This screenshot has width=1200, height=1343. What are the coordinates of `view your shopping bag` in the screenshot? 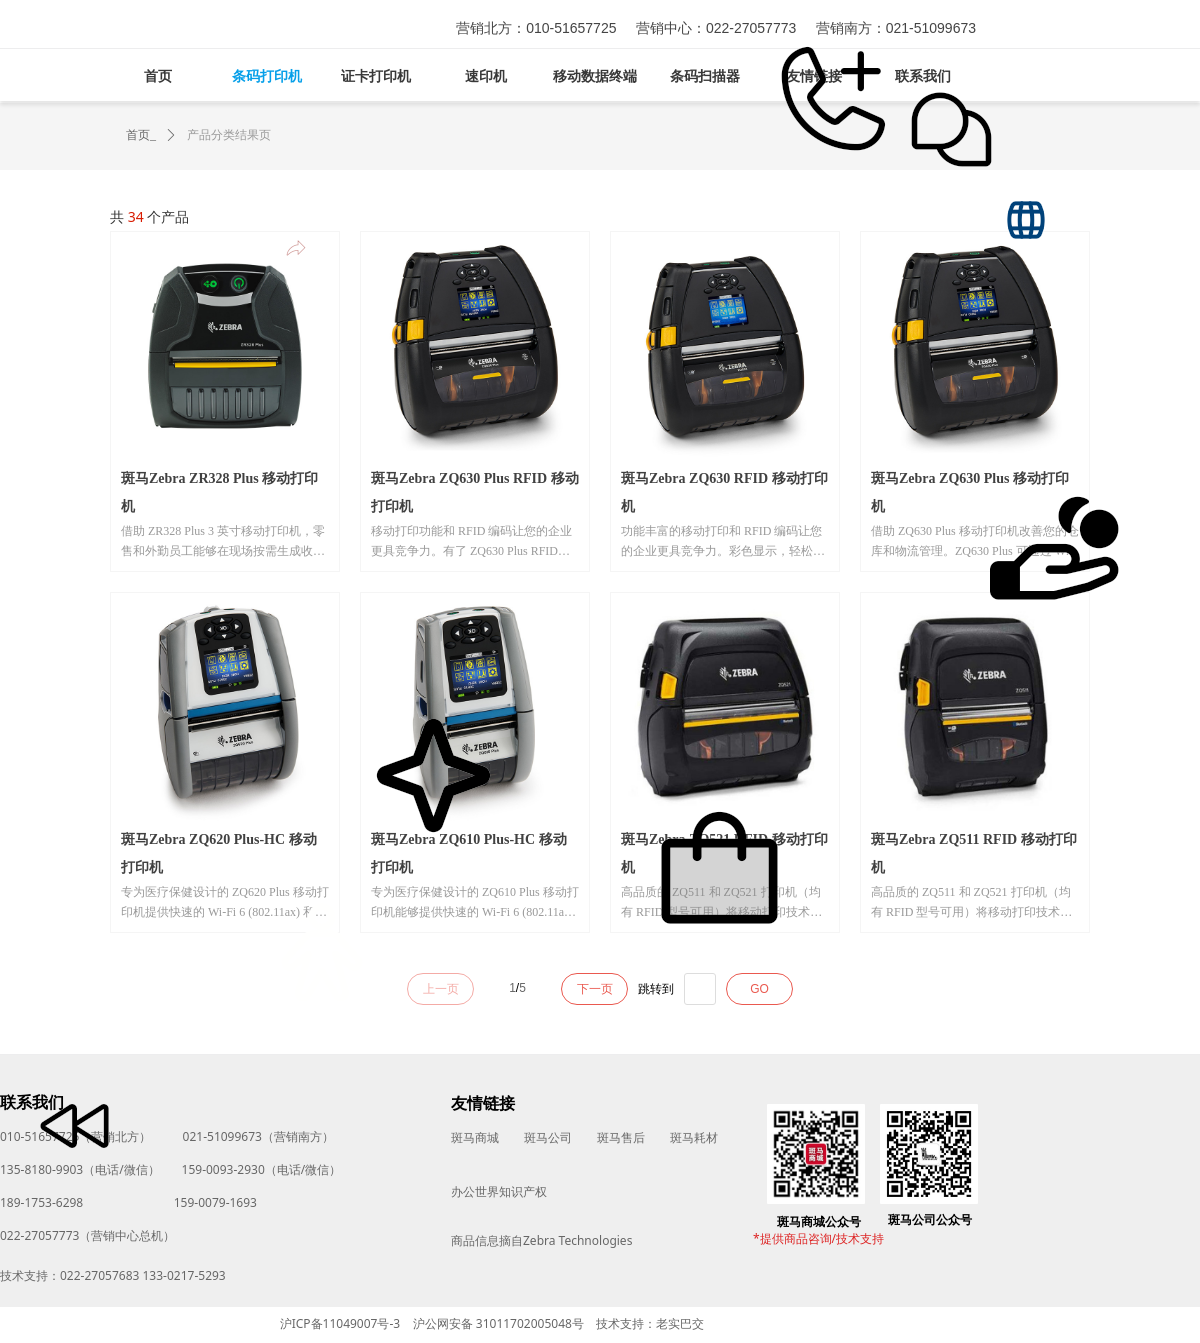 It's located at (719, 874).